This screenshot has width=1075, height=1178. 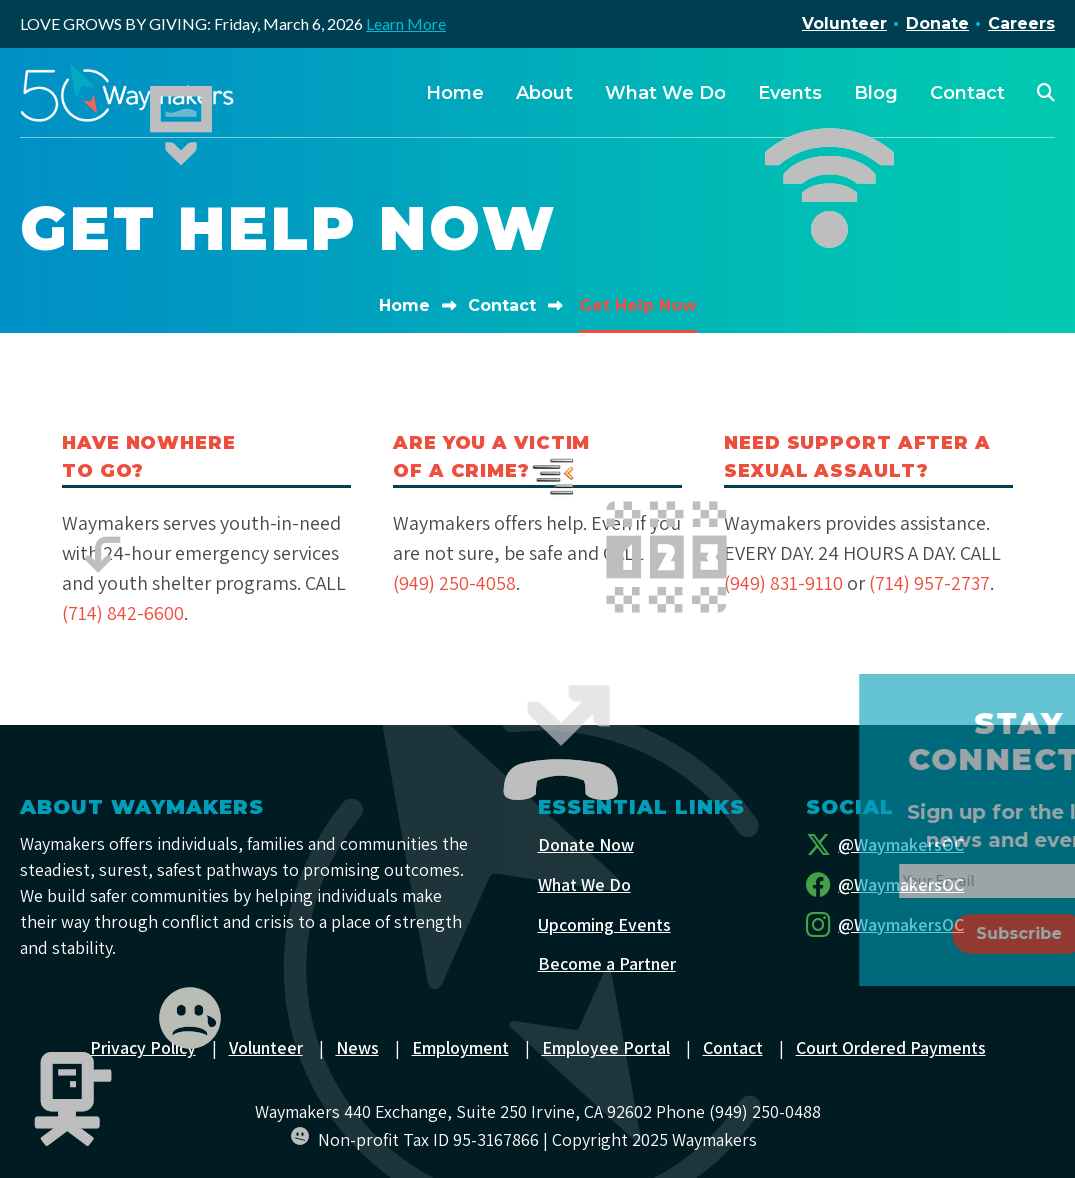 I want to click on rotate object counterclockwise, so click(x=104, y=552).